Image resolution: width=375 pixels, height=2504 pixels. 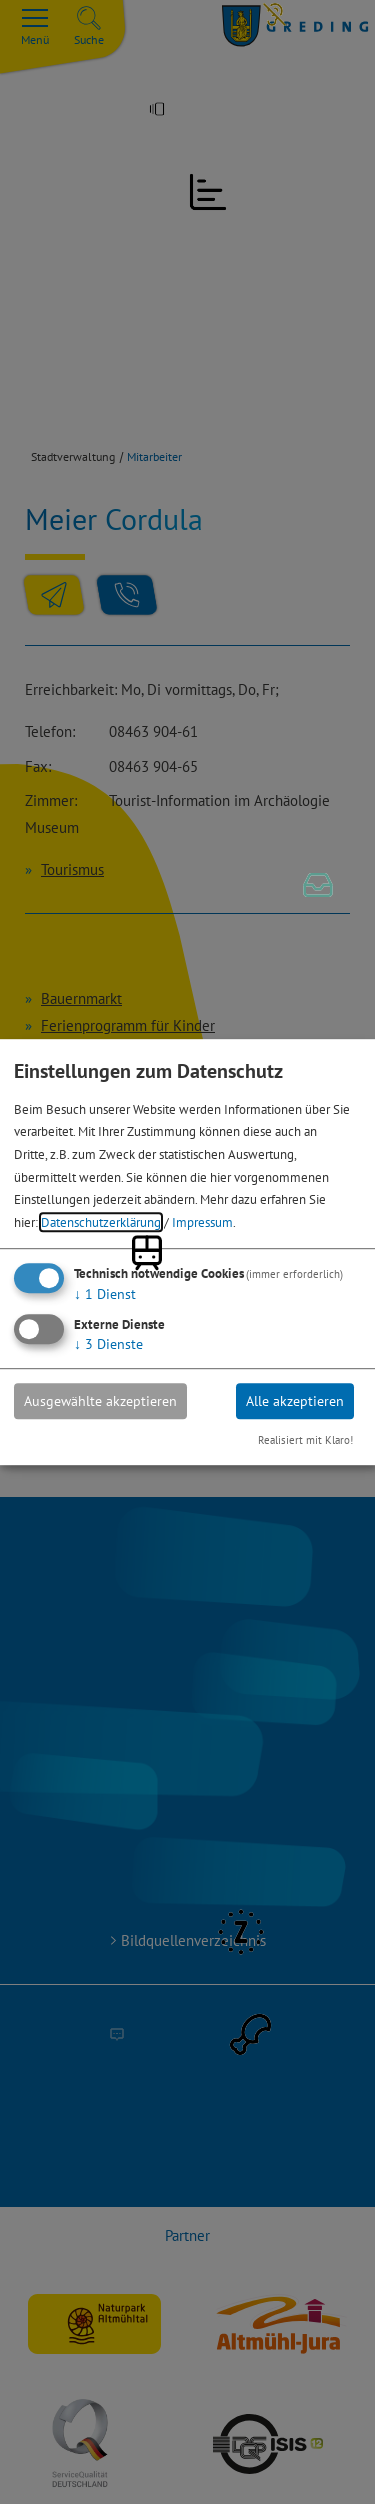 What do you see at coordinates (208, 192) in the screenshot?
I see `view bar chart analytics` at bounding box center [208, 192].